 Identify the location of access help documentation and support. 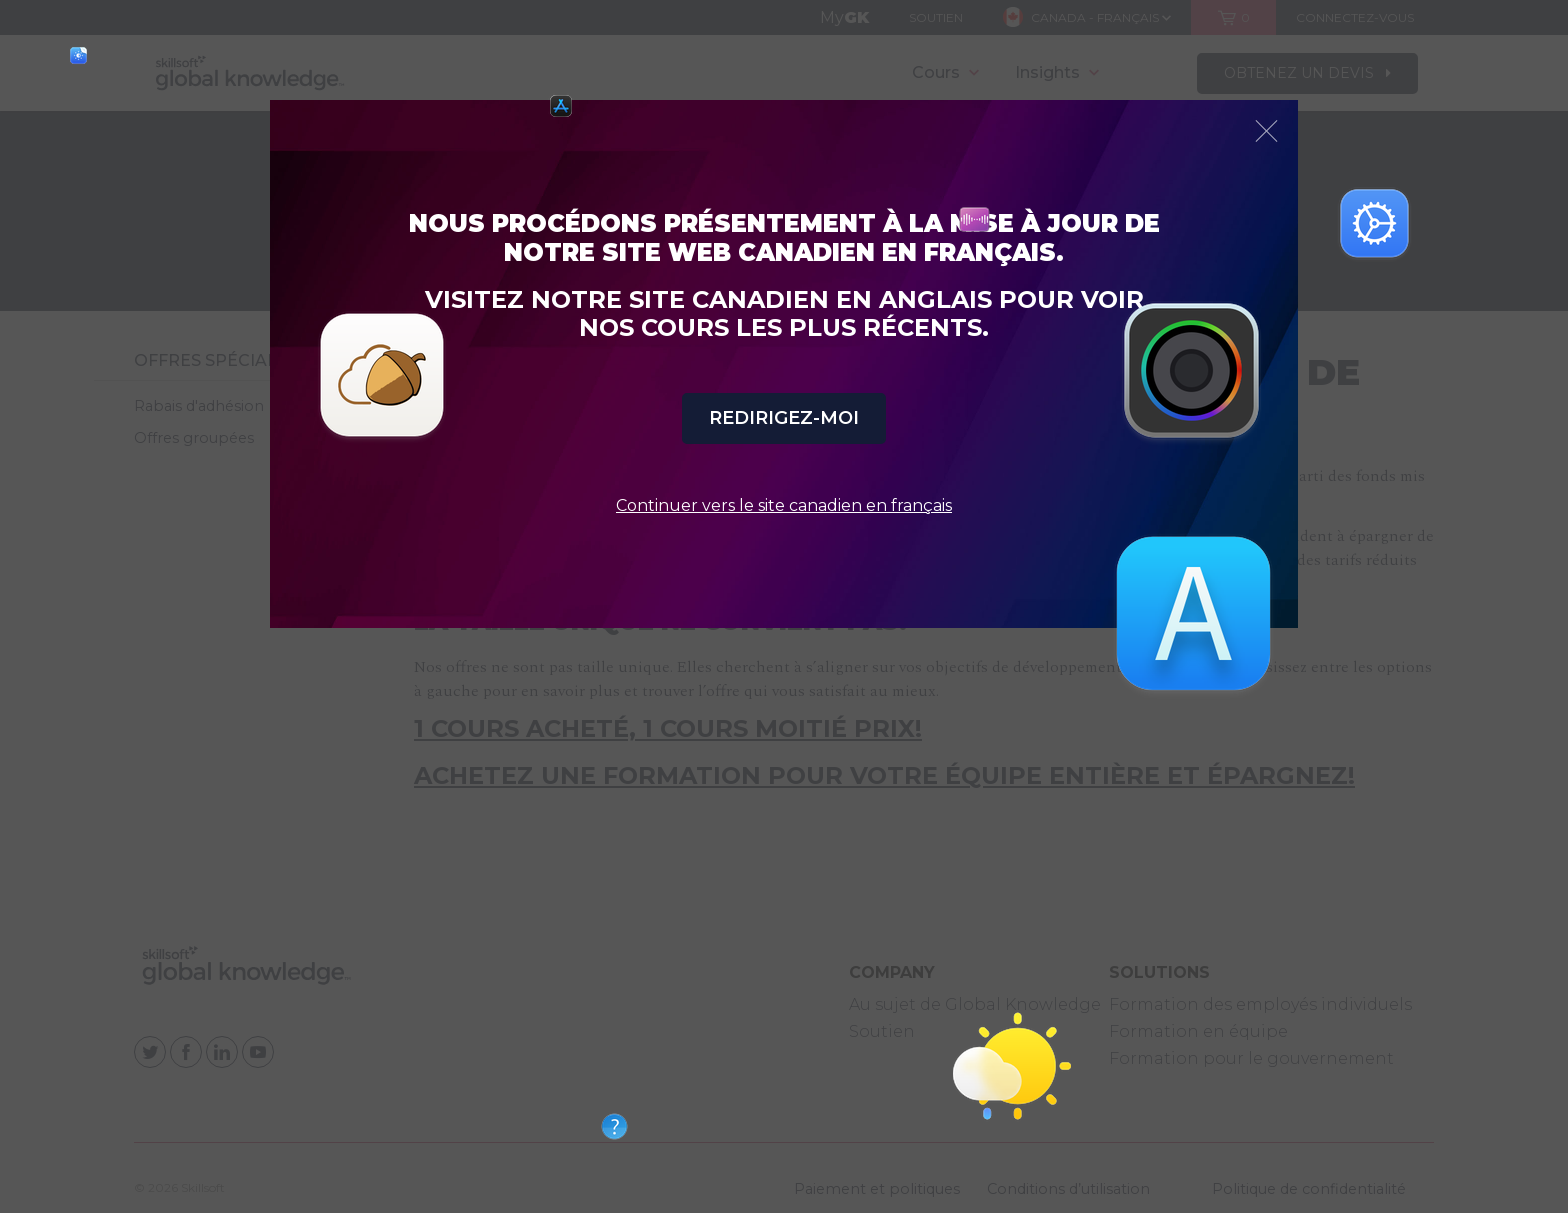
(614, 1126).